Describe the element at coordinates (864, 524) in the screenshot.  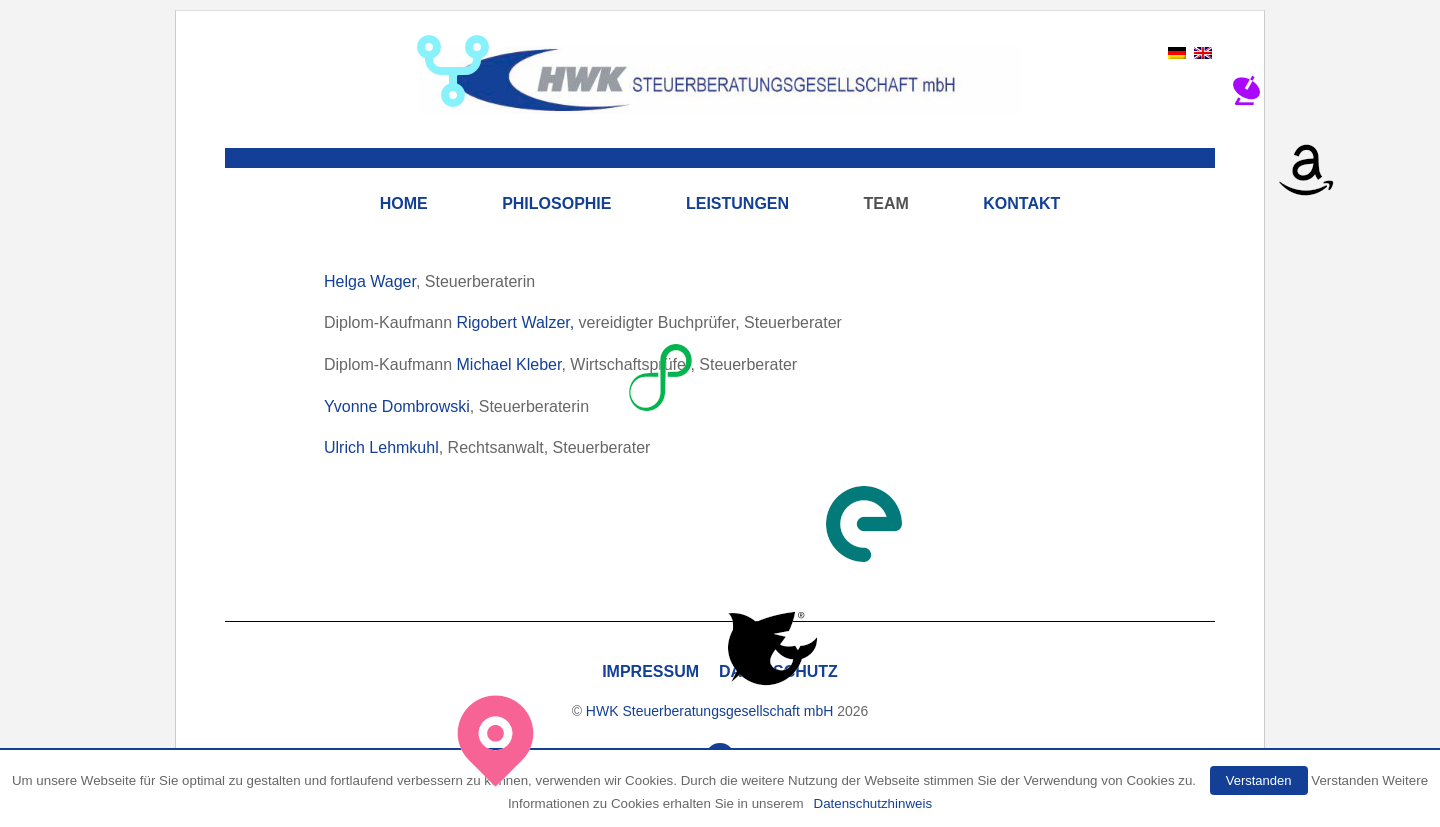
I see `open the e logo application` at that location.